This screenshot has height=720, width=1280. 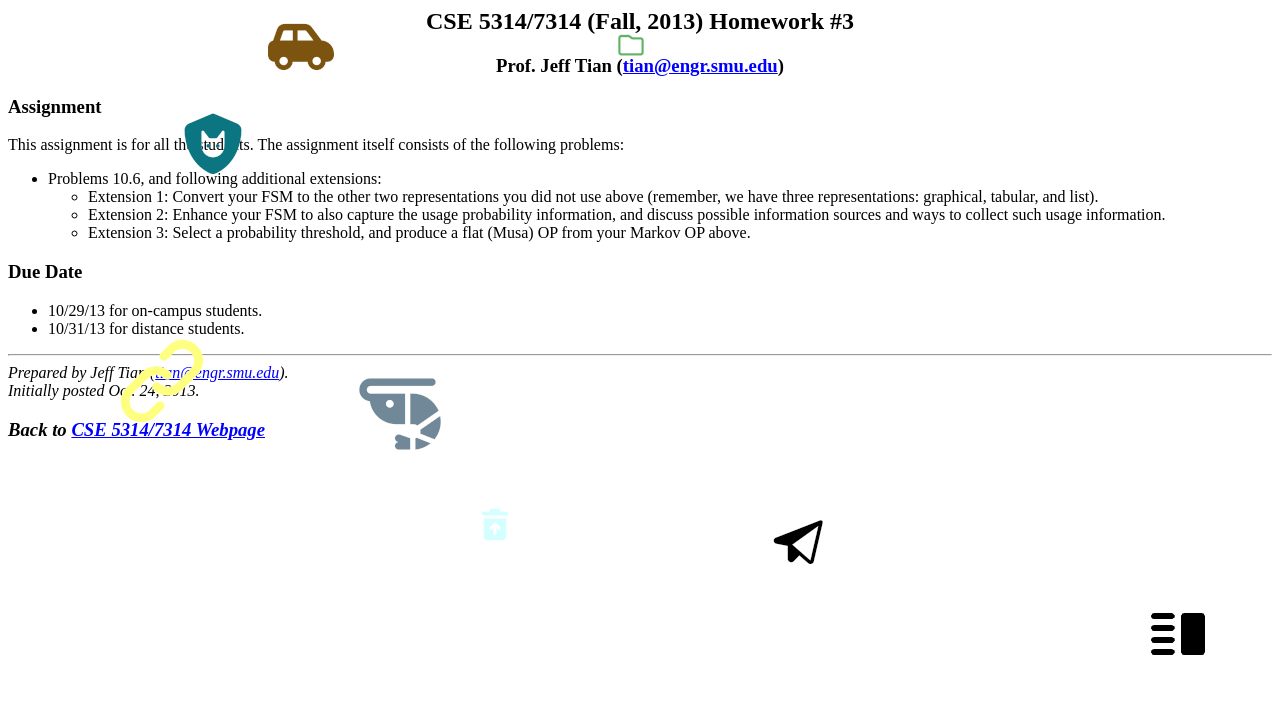 What do you see at coordinates (1178, 634) in the screenshot?
I see `toggle vertical split view layout` at bounding box center [1178, 634].